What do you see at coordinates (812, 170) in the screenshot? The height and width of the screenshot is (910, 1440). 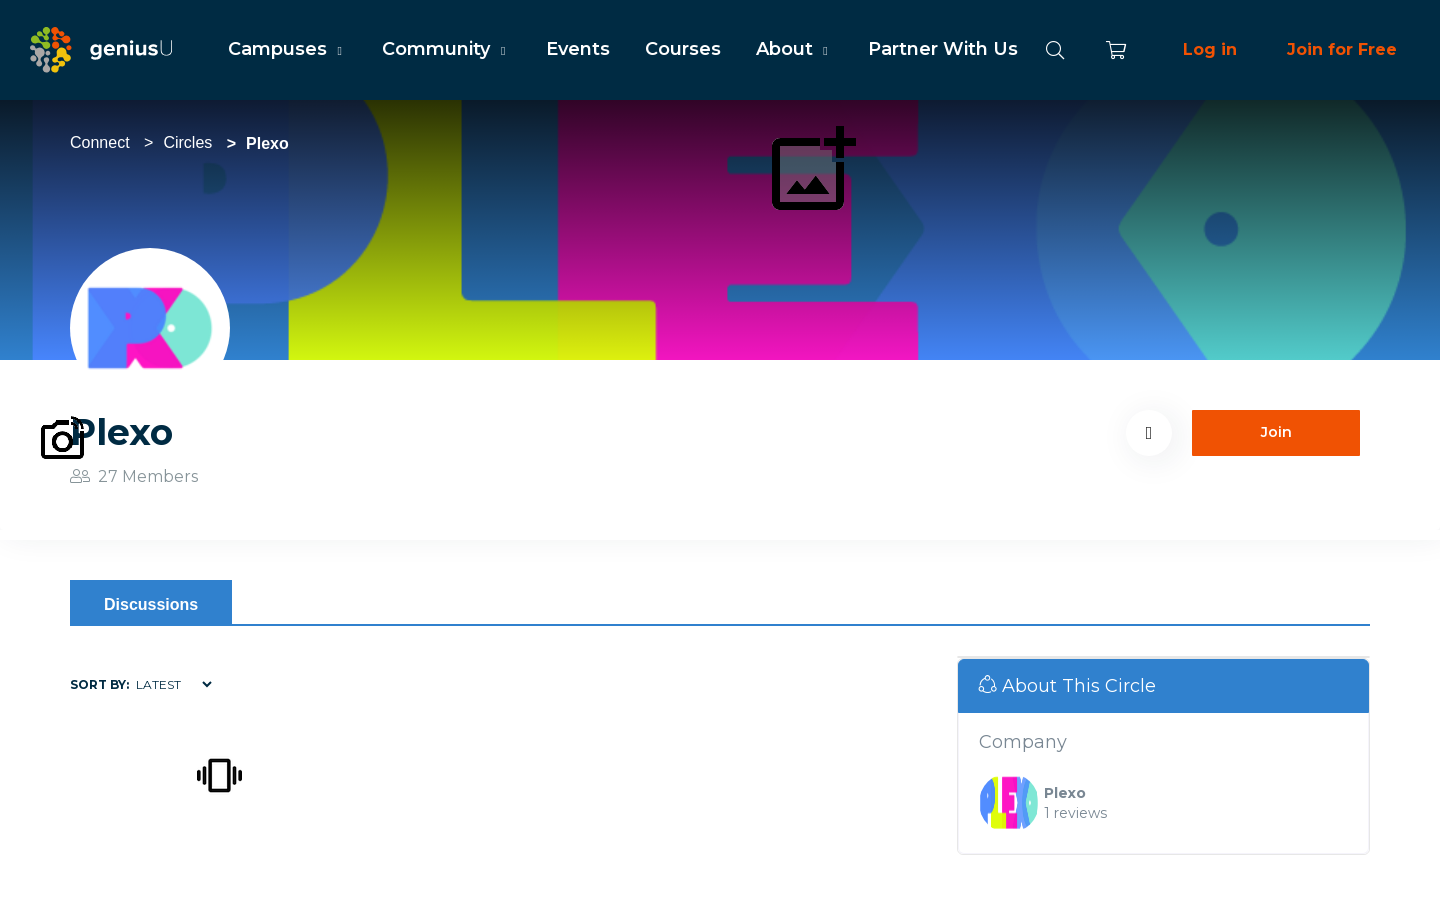 I see `add a new photo to your gallery` at bounding box center [812, 170].